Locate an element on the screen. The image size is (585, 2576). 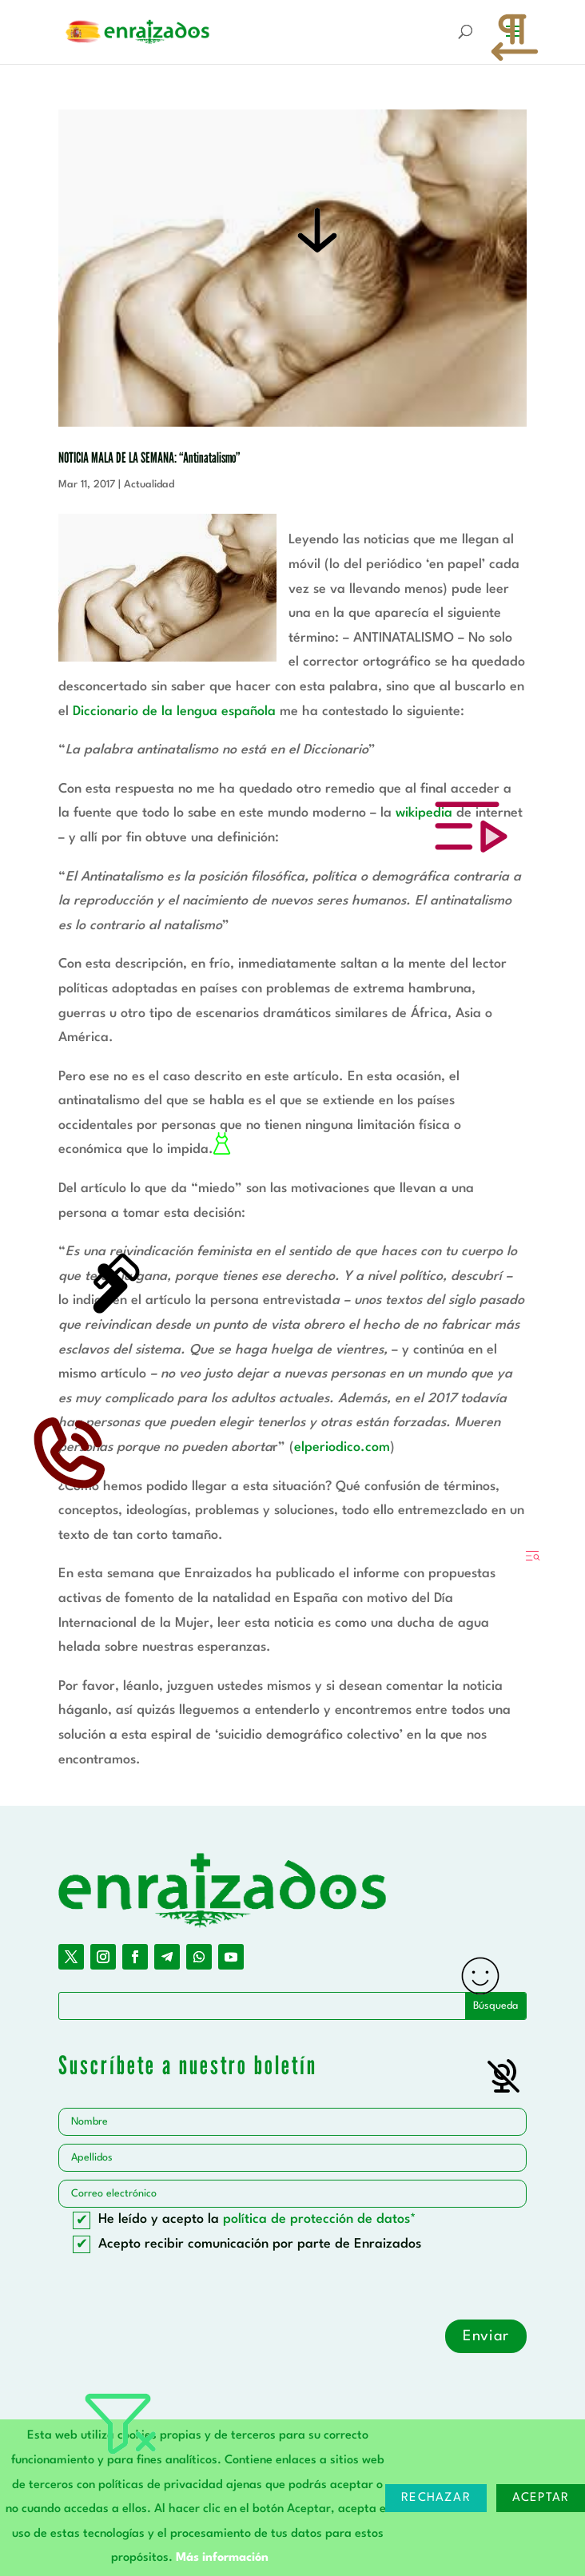
browse women's clothing or dresses is located at coordinates (221, 1144).